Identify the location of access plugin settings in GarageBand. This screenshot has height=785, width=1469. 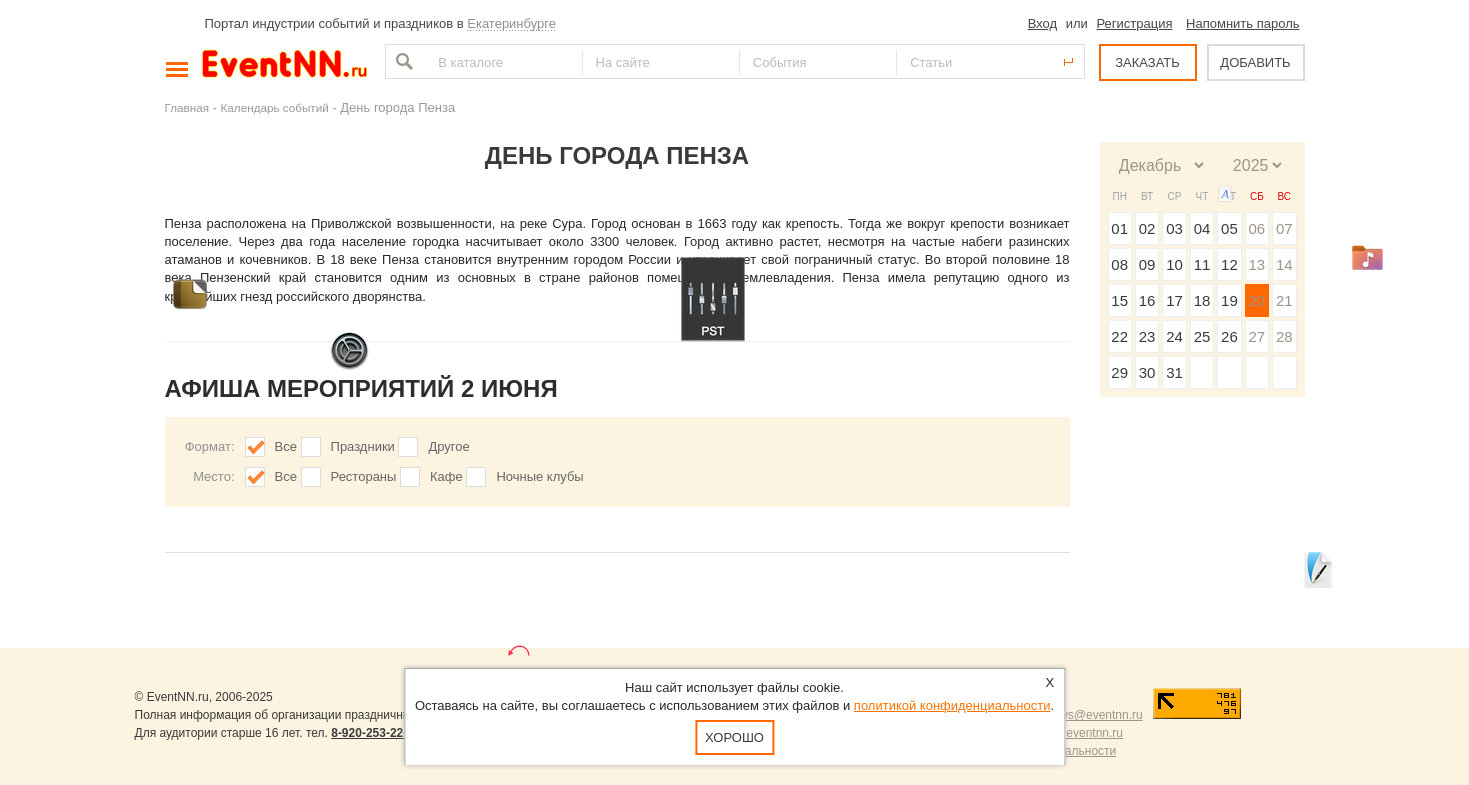
(713, 301).